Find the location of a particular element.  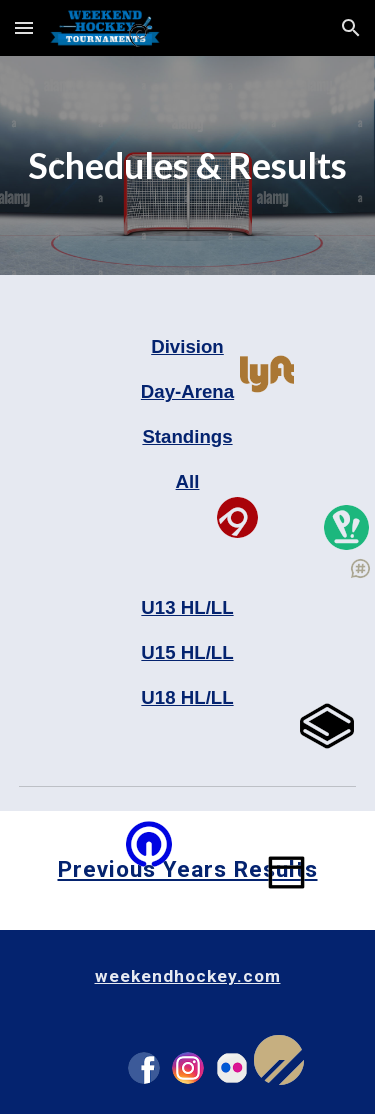

switch to top panel layout is located at coordinates (286, 872).